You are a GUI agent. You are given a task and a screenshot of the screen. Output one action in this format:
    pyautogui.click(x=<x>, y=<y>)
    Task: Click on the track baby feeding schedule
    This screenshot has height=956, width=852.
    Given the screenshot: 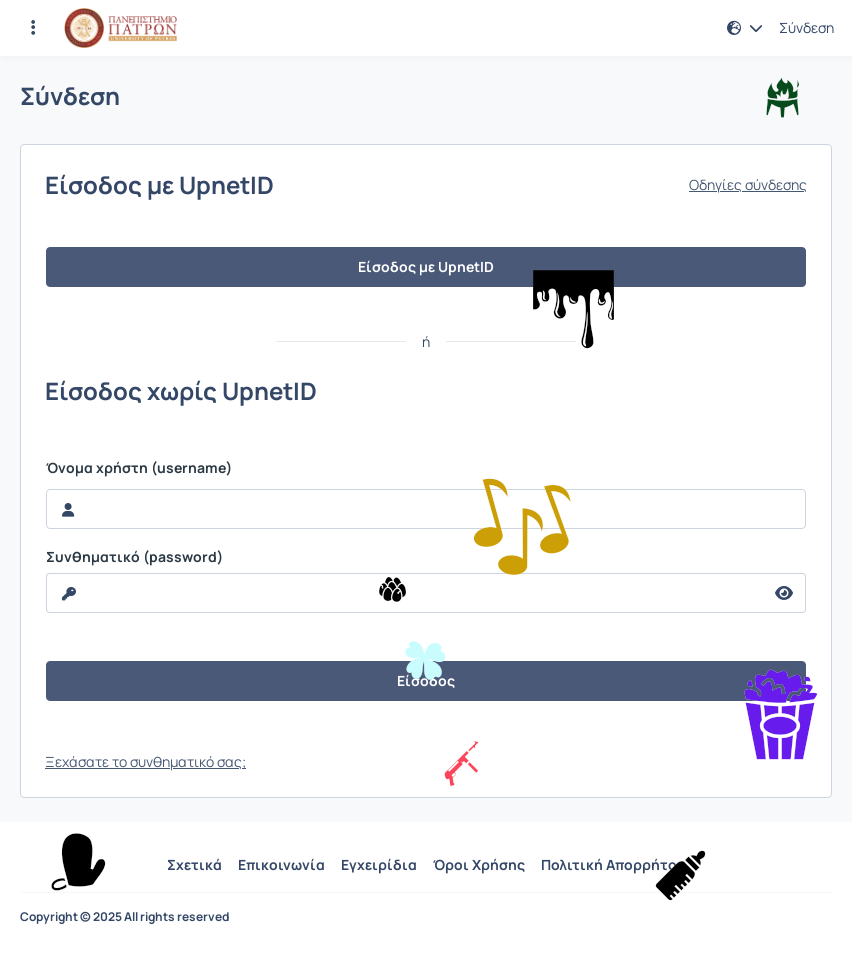 What is the action you would take?
    pyautogui.click(x=680, y=875)
    